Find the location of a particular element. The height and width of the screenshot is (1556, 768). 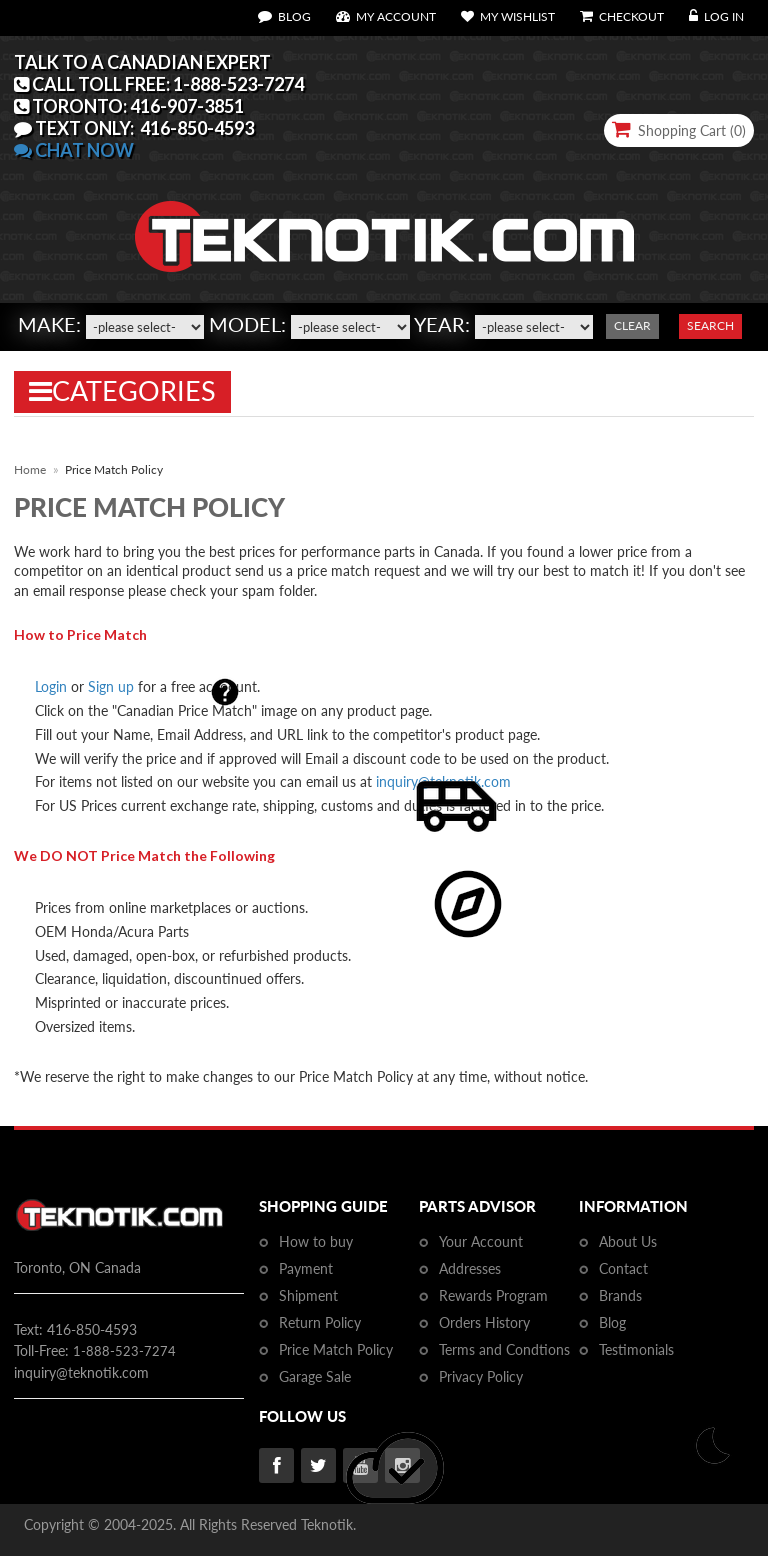

open safari browser is located at coordinates (468, 904).